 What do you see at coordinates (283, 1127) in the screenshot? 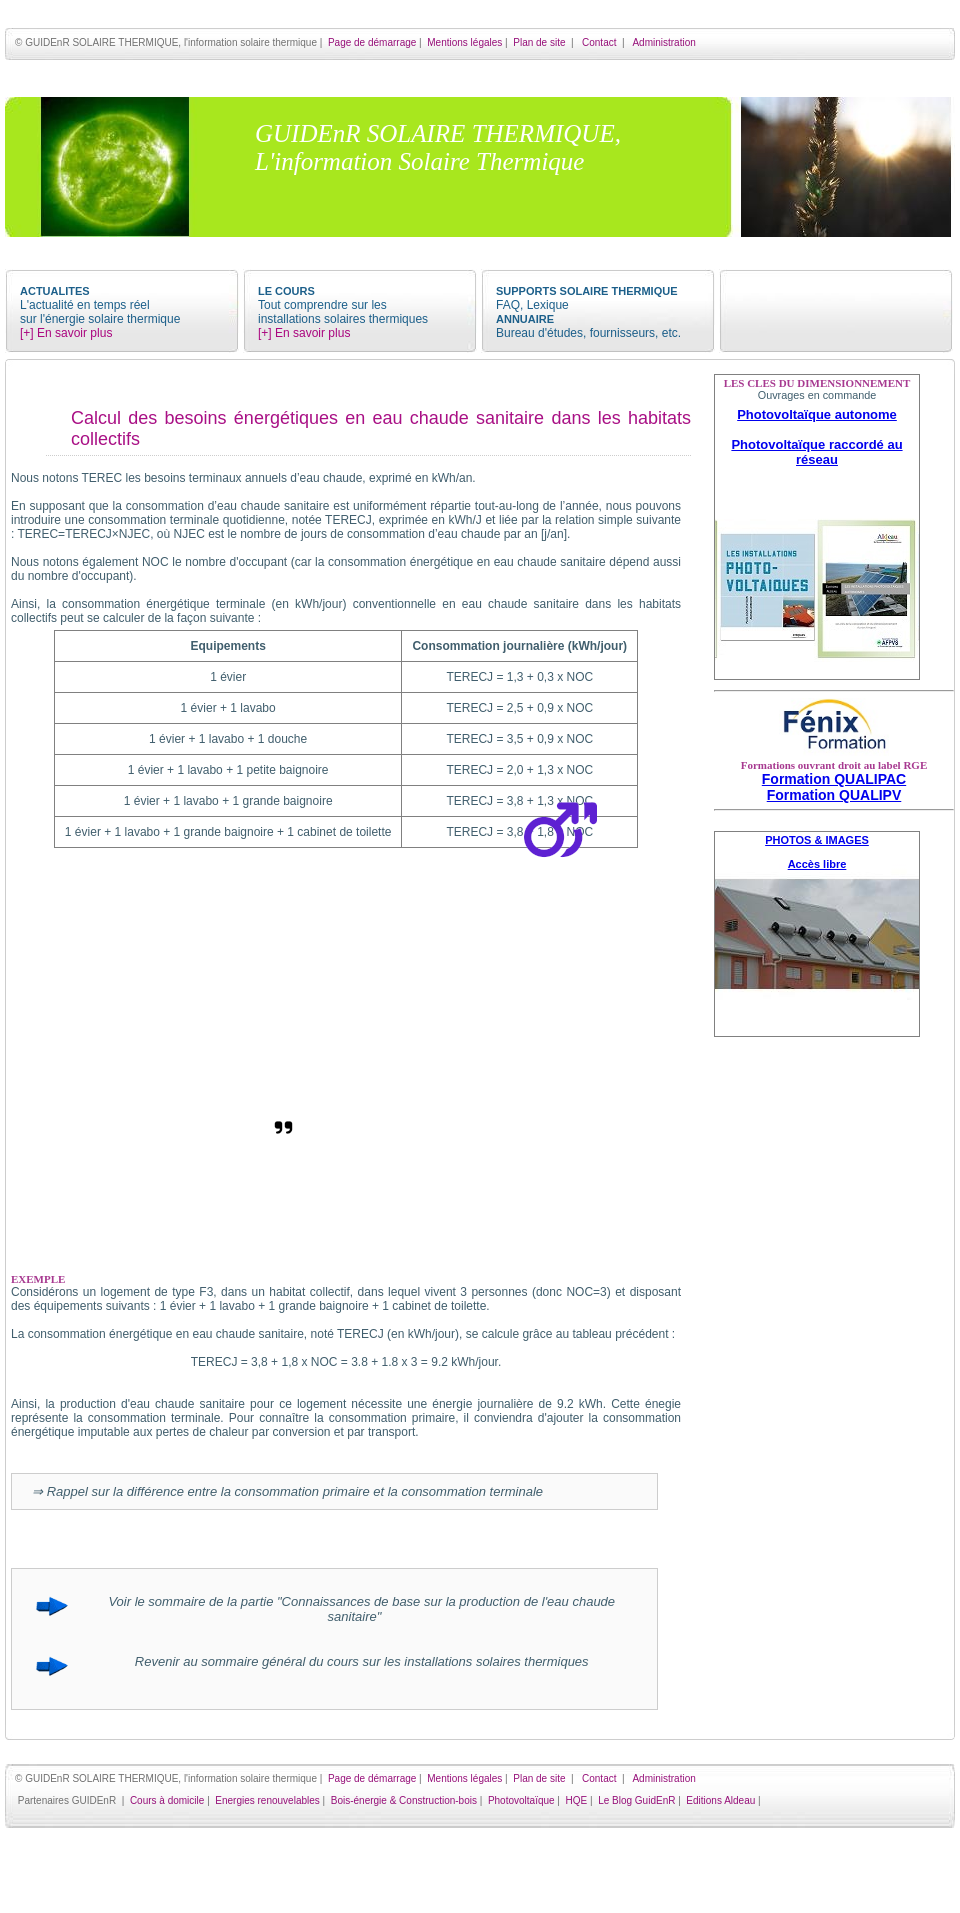
I see `insert a block quote` at bounding box center [283, 1127].